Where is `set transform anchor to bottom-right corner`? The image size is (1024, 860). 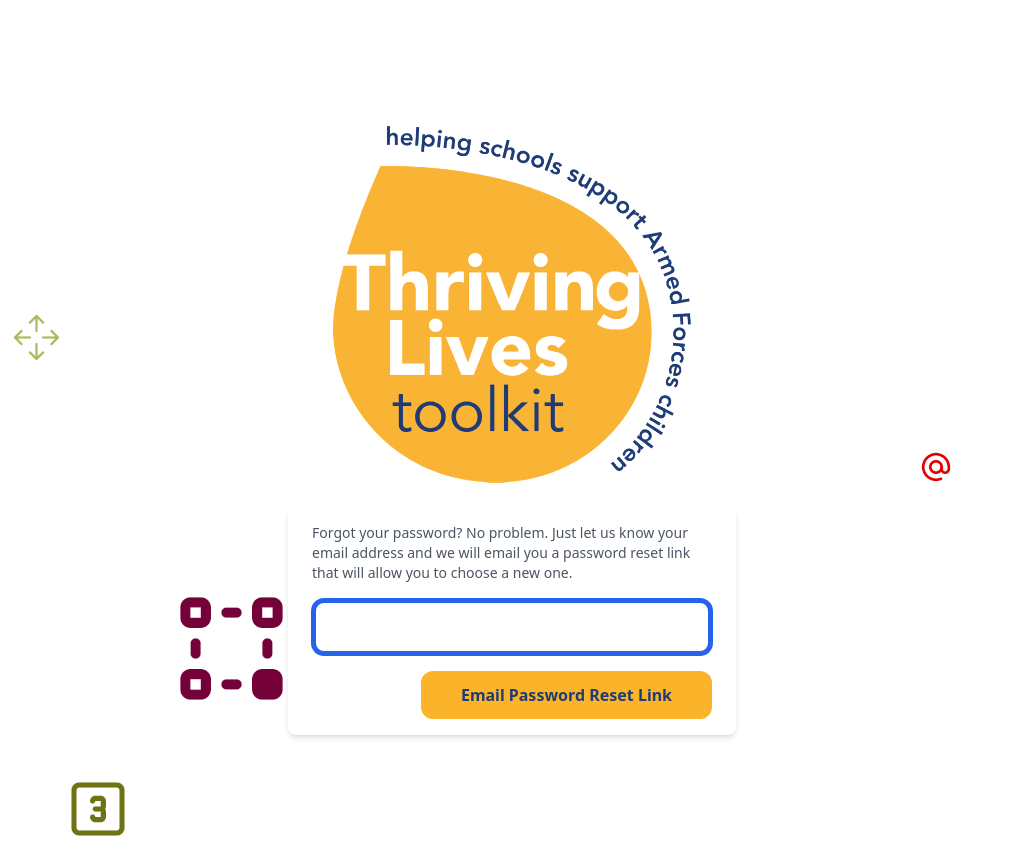 set transform anchor to bottom-right corner is located at coordinates (231, 648).